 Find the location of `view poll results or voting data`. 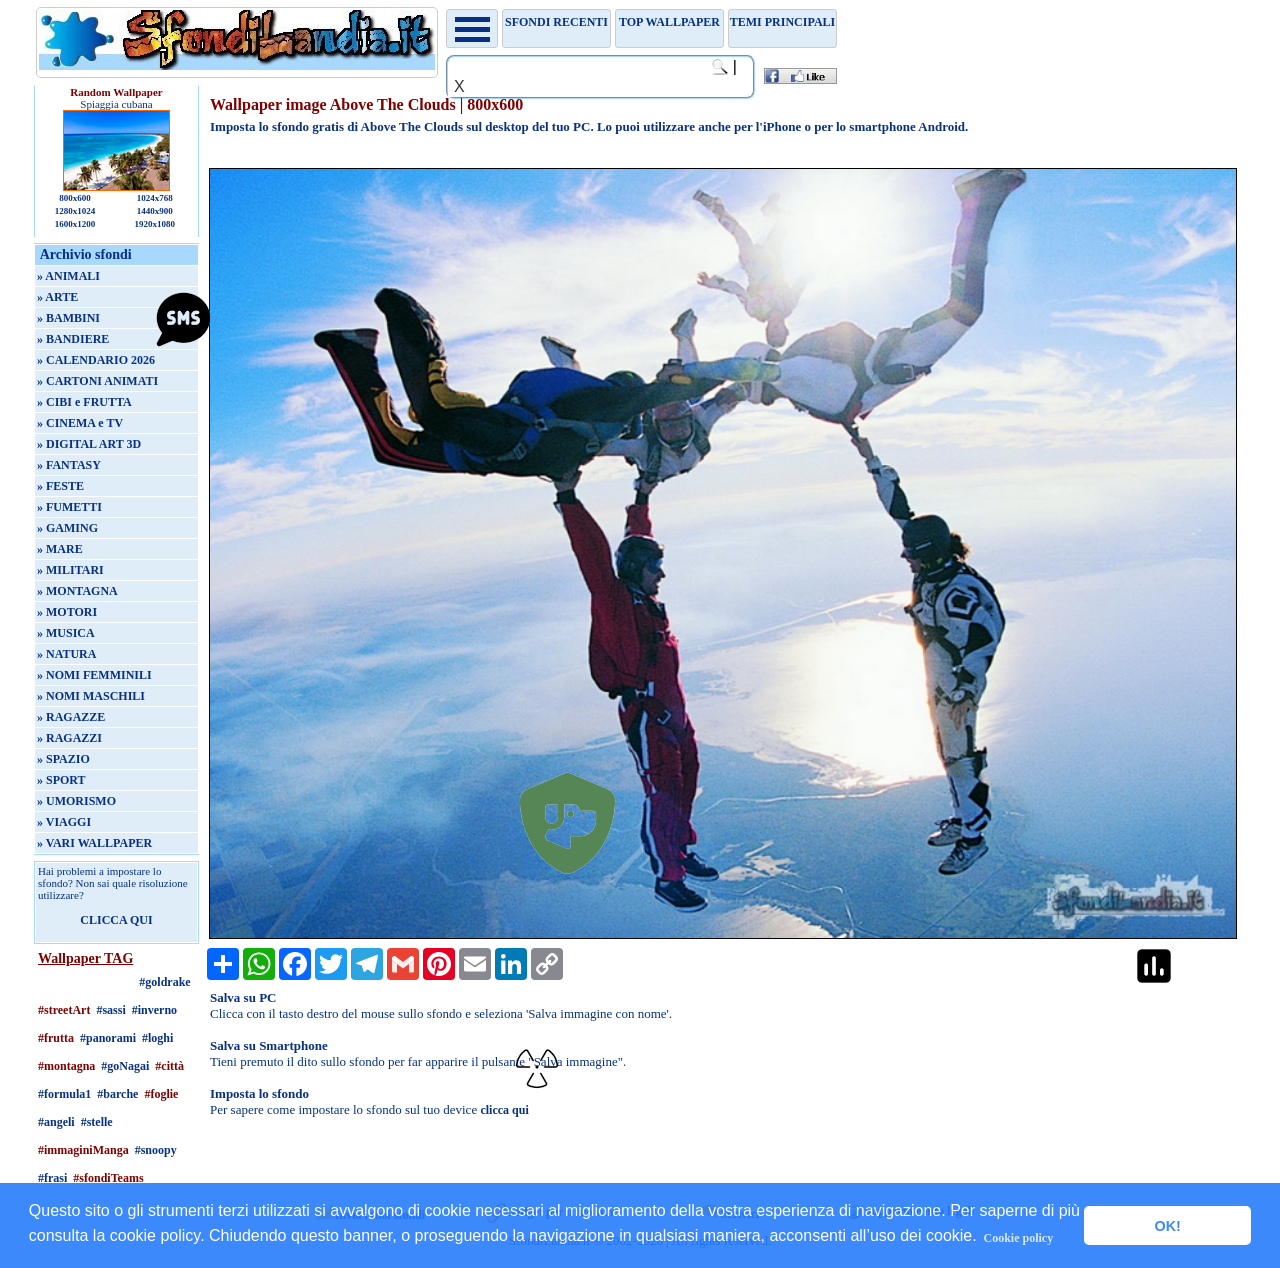

view poll results or voting data is located at coordinates (1154, 966).